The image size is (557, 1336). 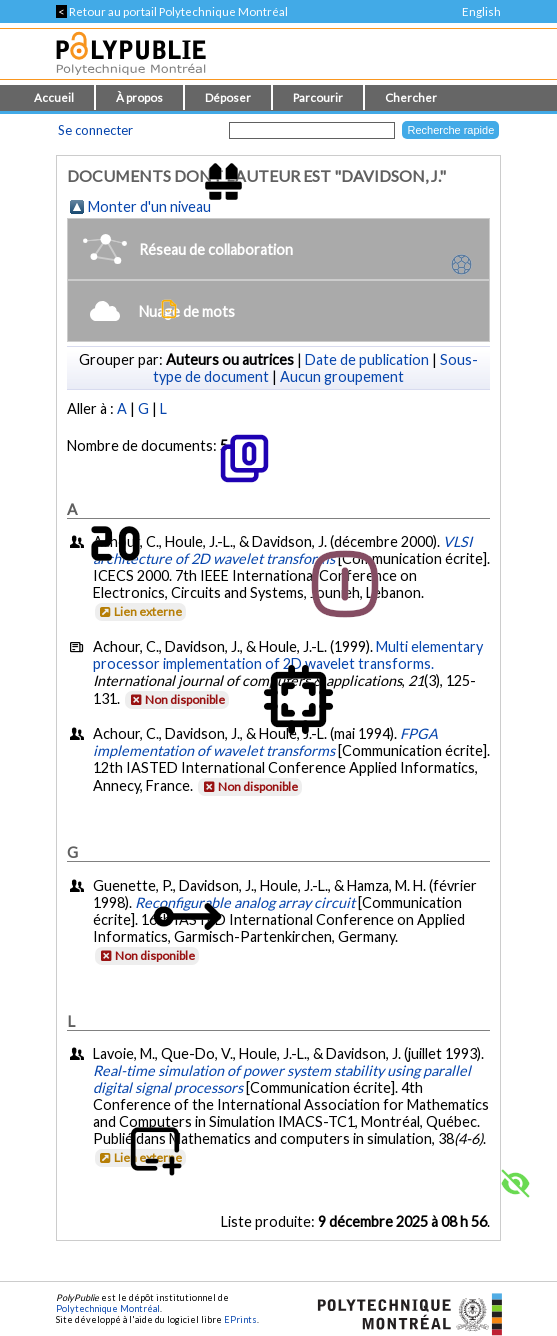 I want to click on indicates zero items in a collection or stack, so click(x=244, y=458).